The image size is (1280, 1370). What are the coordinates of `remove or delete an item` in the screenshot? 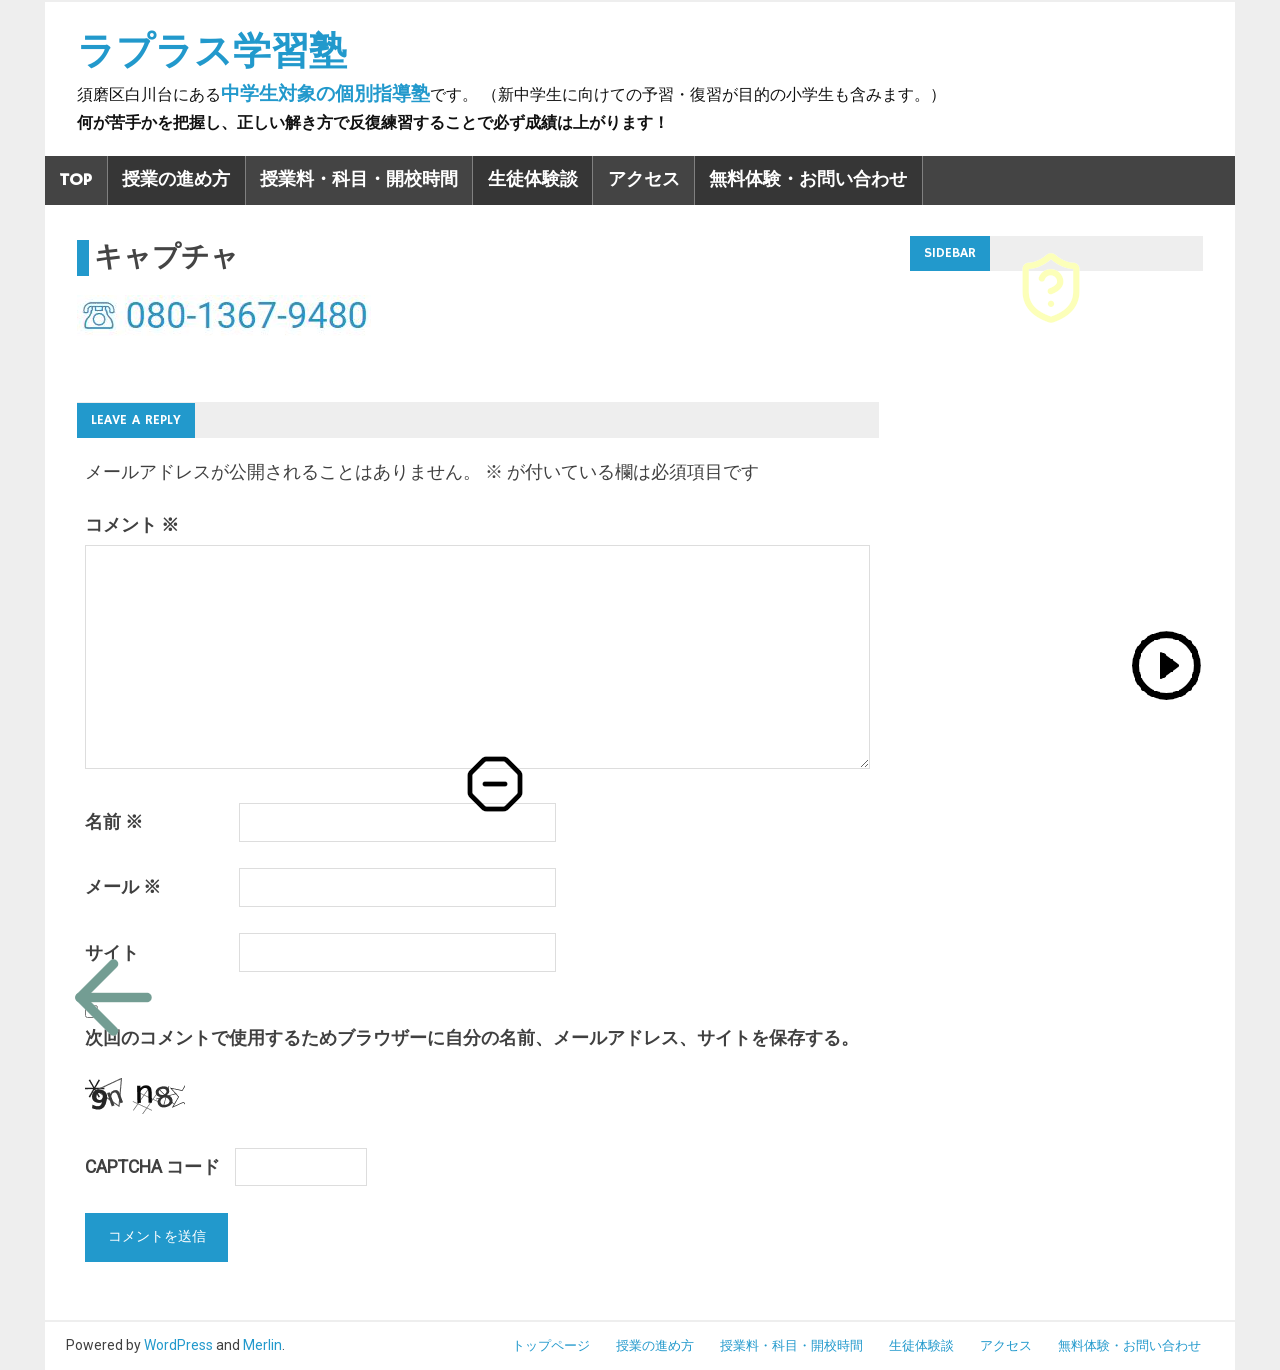 It's located at (495, 784).